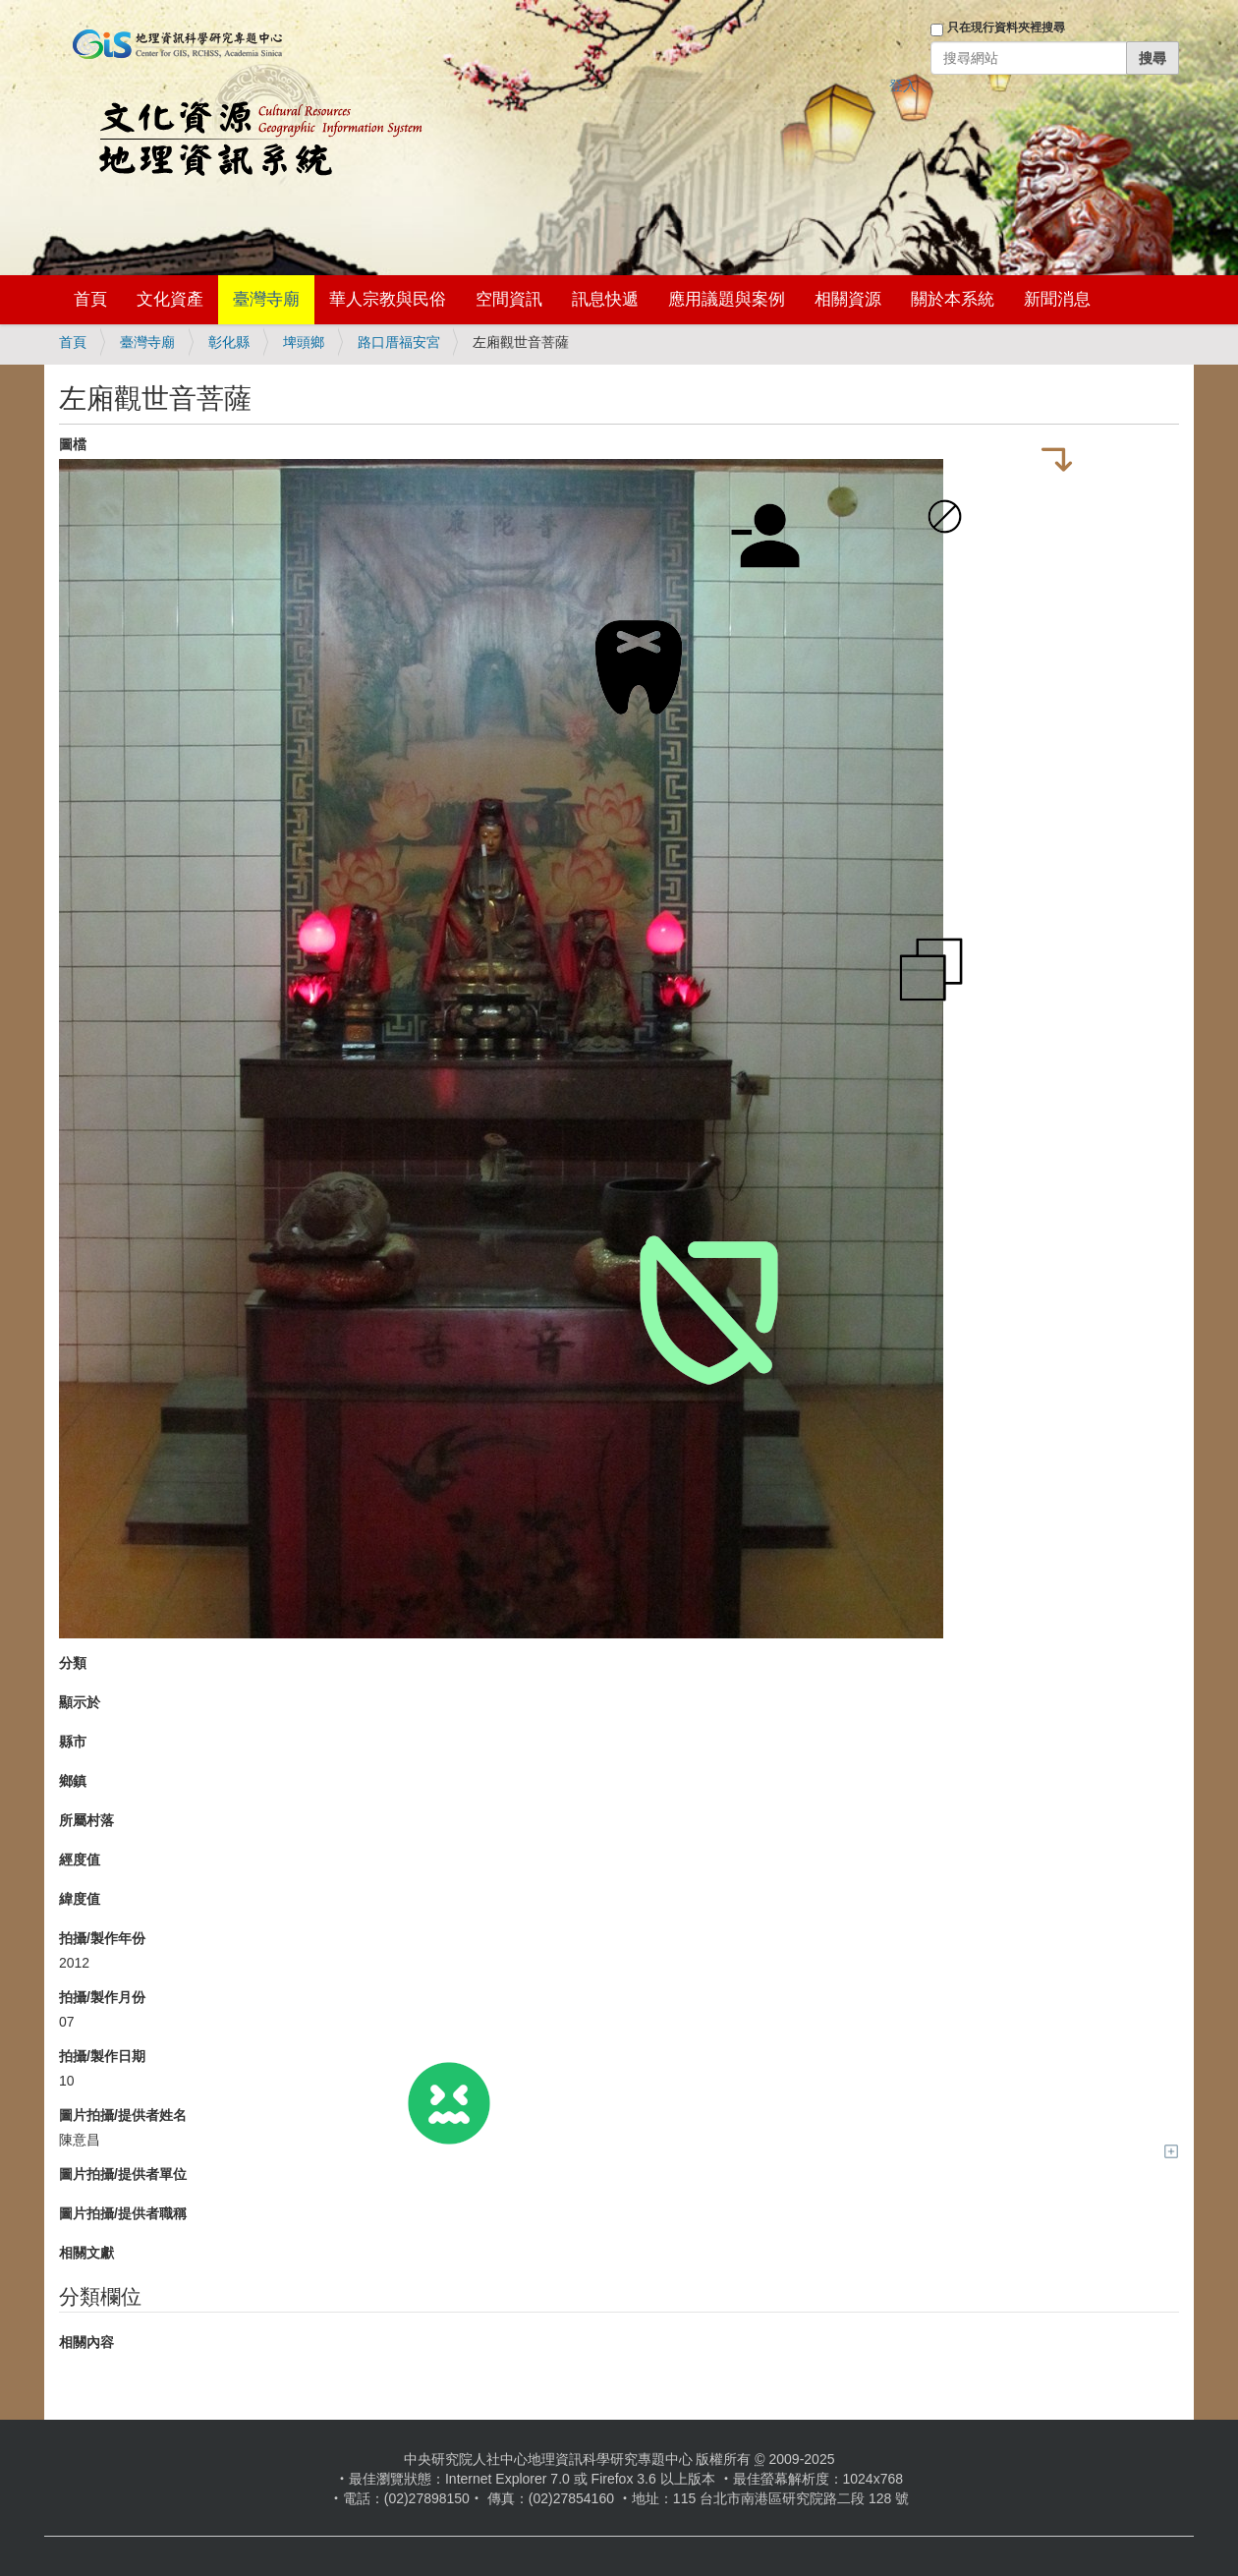  I want to click on copy to clipboard, so click(930, 969).